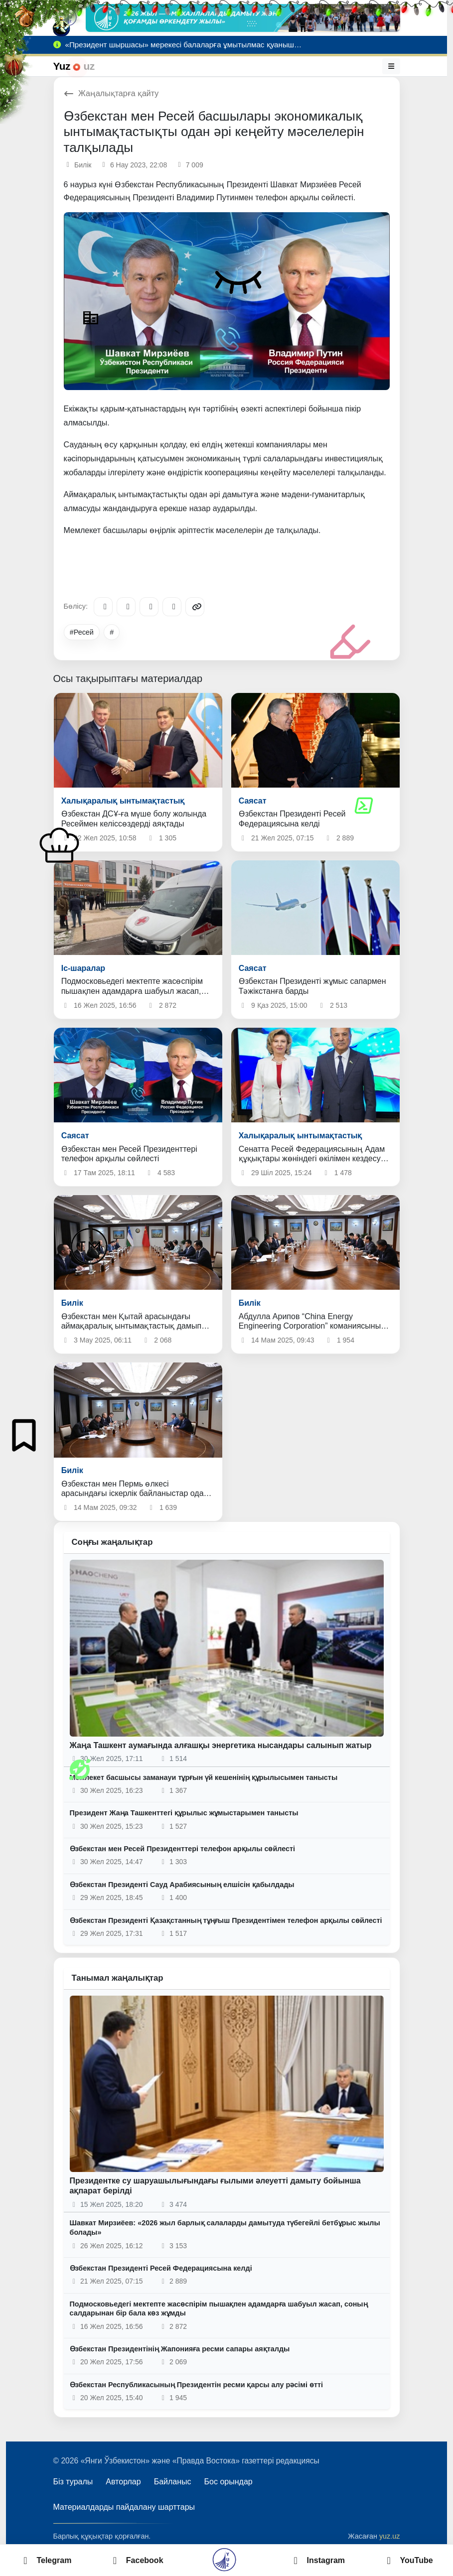  What do you see at coordinates (238, 278) in the screenshot?
I see `hide password or sensitive content` at bounding box center [238, 278].